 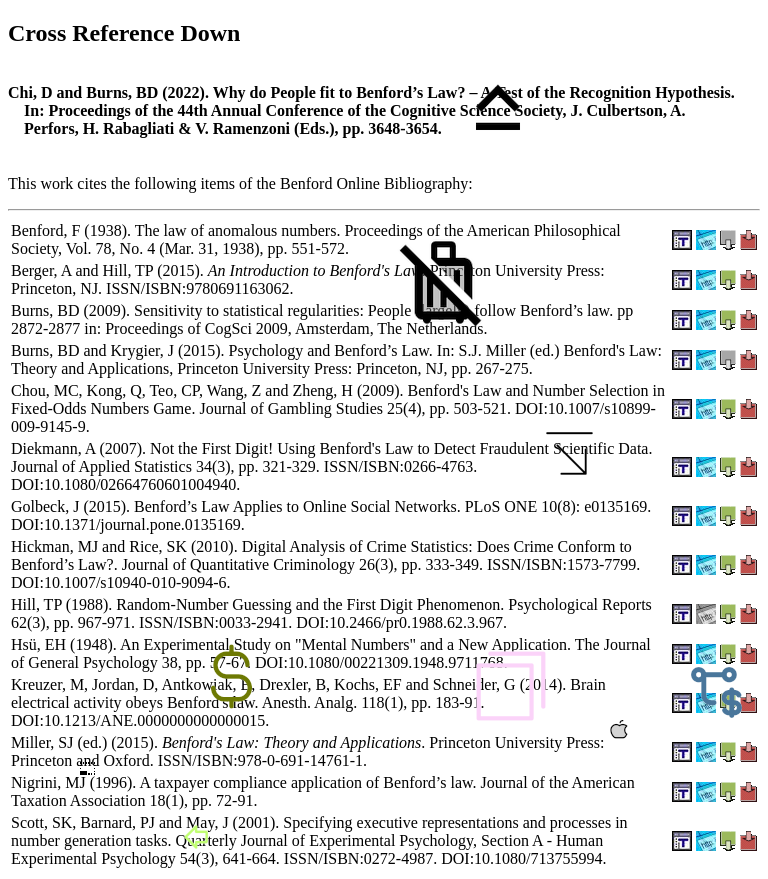 I want to click on indicates caps lock is enabled on the keyboard, so click(x=498, y=108).